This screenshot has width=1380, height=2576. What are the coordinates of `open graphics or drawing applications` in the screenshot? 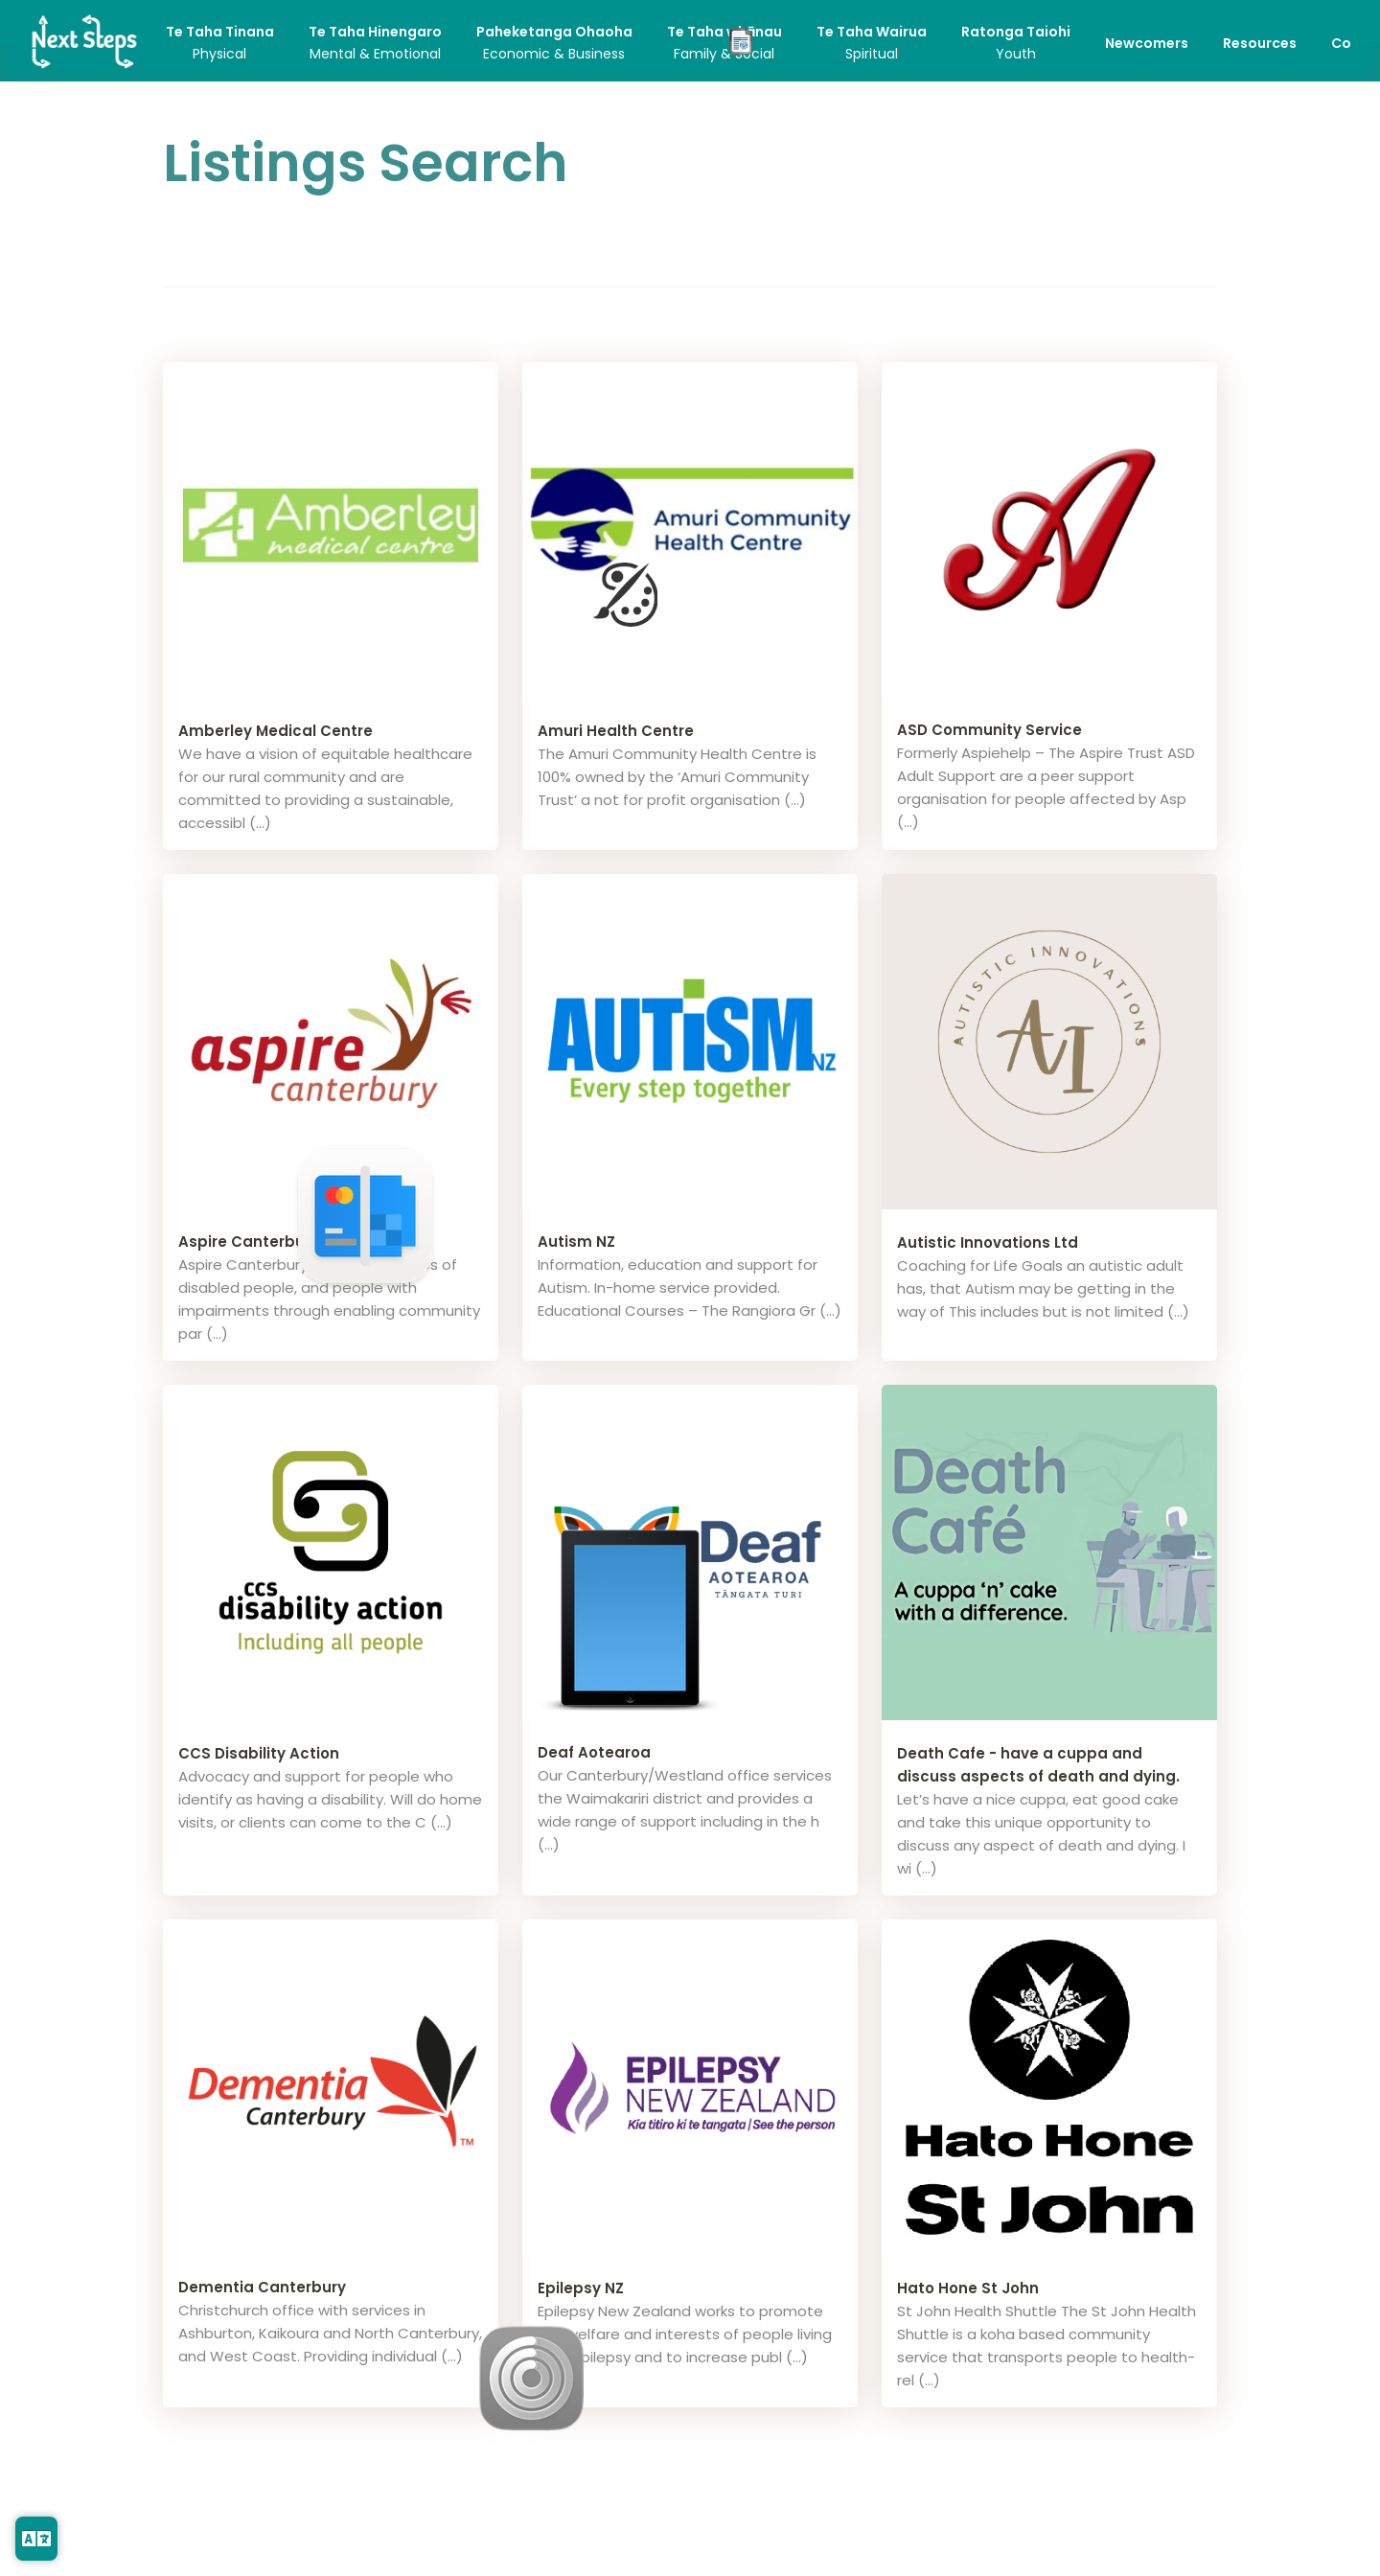 It's located at (625, 594).